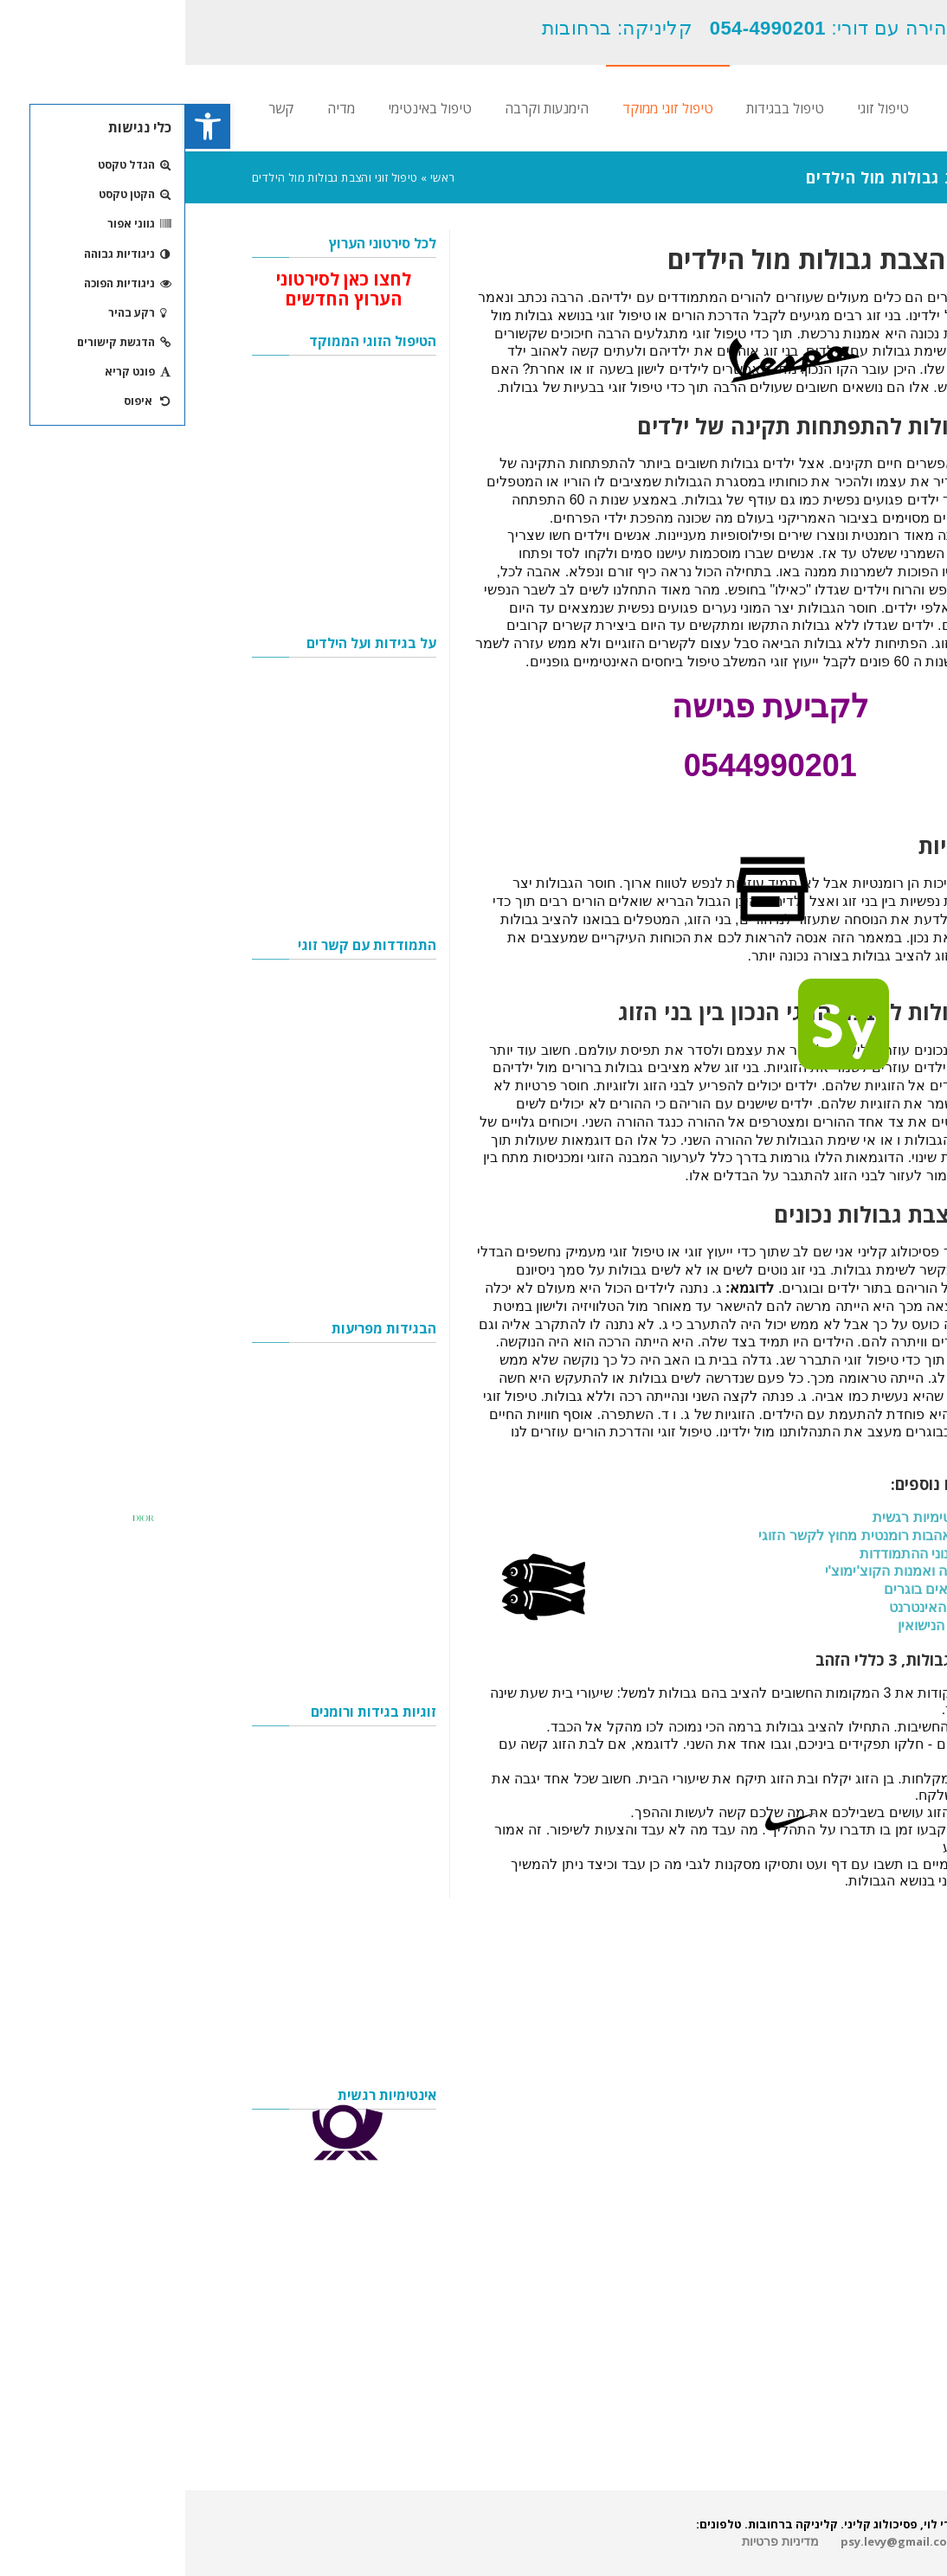  Describe the element at coordinates (794, 360) in the screenshot. I see `vespa brand logo` at that location.